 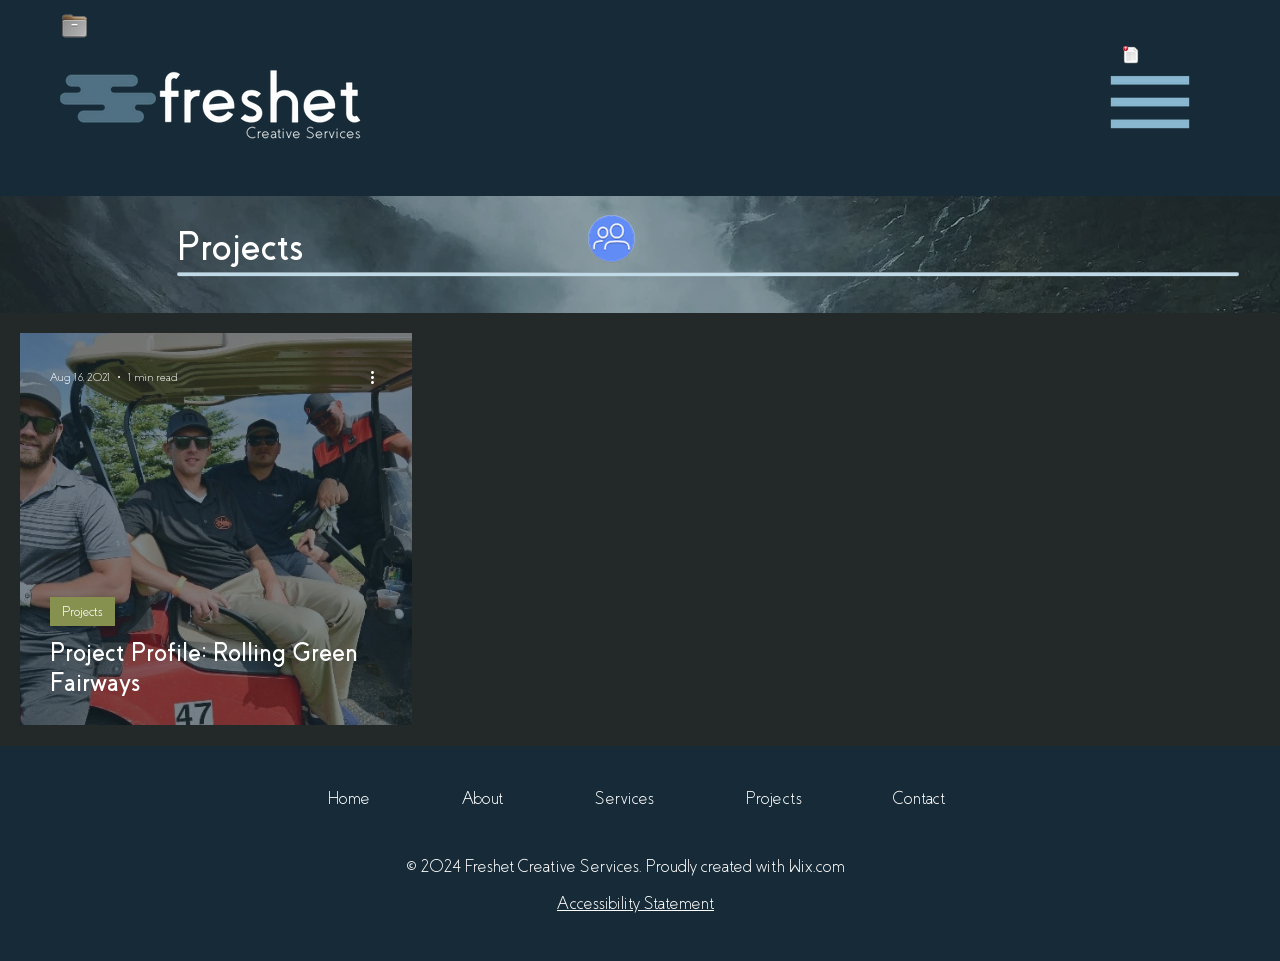 I want to click on access user account settings, so click(x=611, y=238).